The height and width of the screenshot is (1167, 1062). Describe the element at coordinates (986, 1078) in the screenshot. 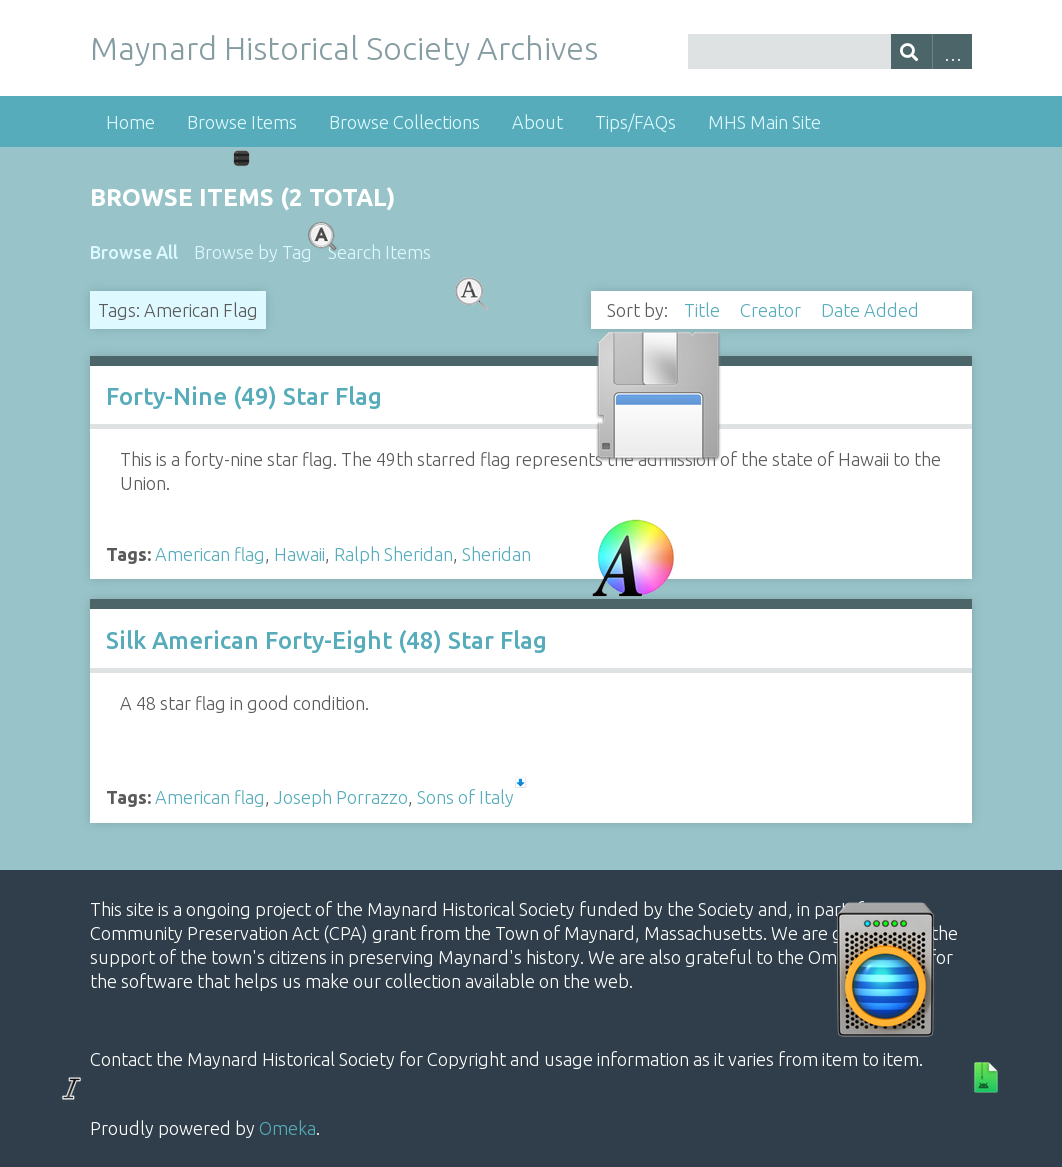

I see `an android application package file` at that location.